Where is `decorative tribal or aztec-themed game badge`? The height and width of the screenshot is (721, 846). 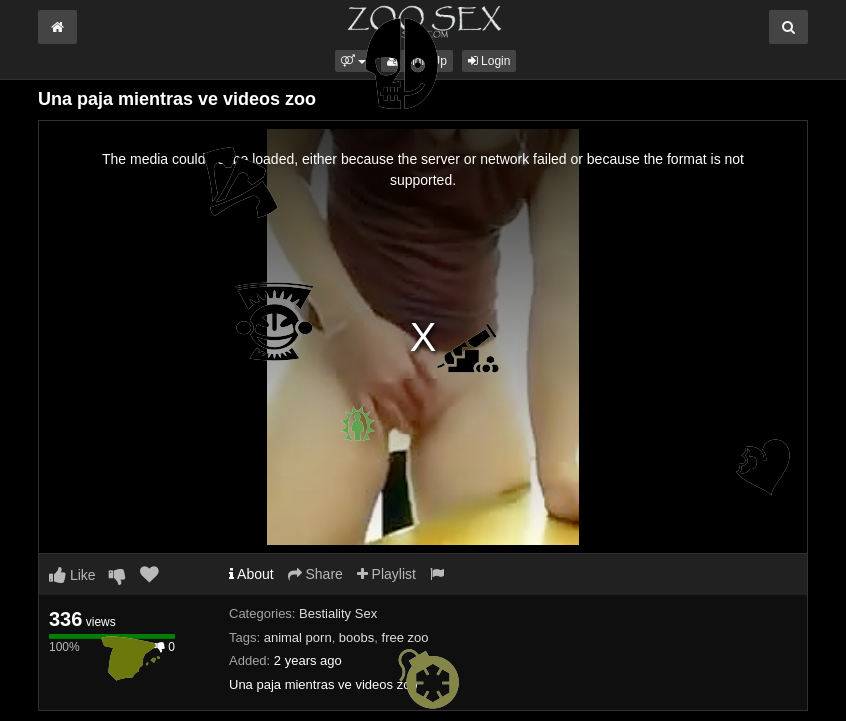 decorative tribal or aztec-themed game badge is located at coordinates (274, 321).